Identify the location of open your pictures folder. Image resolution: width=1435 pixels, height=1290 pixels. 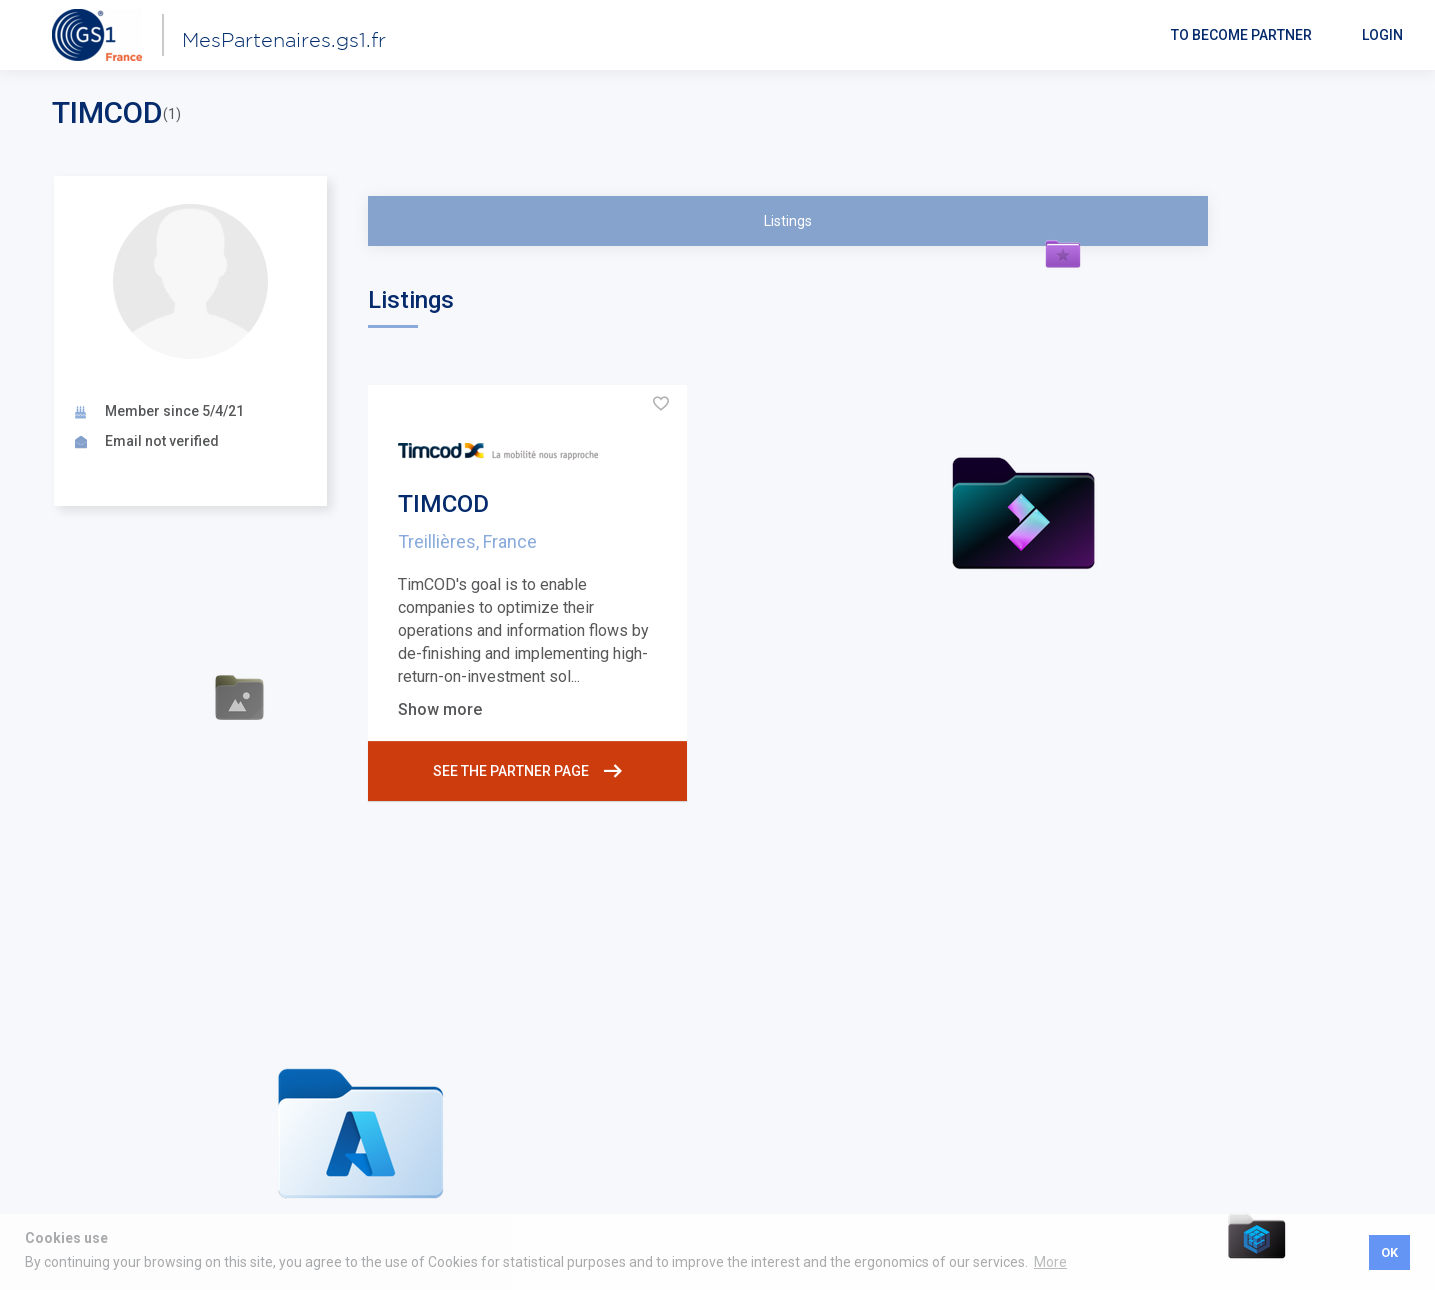
(239, 697).